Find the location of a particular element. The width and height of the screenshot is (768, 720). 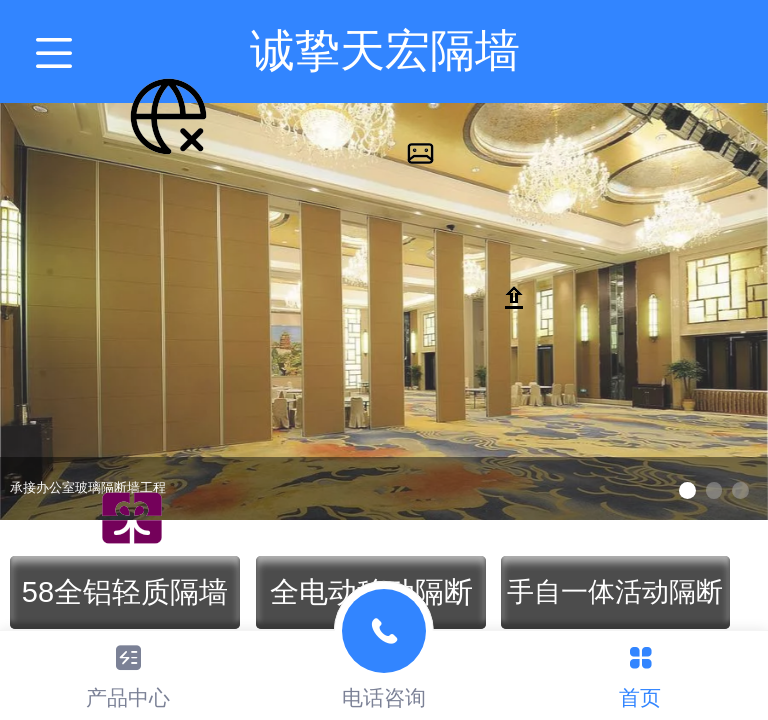

access audio recordings or cassette archives is located at coordinates (420, 153).